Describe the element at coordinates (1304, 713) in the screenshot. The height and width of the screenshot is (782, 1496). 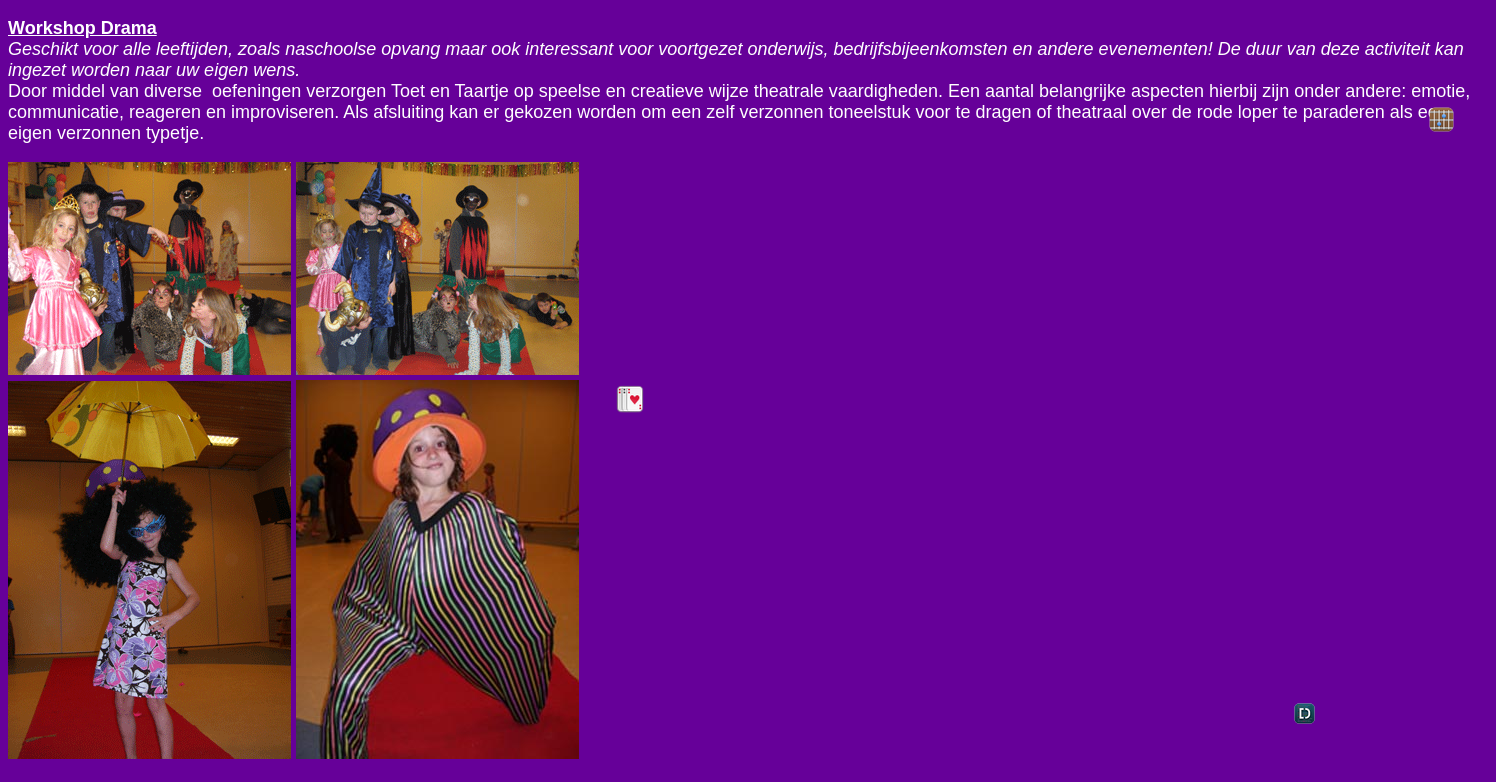
I see `open quickDocs documentation app` at that location.